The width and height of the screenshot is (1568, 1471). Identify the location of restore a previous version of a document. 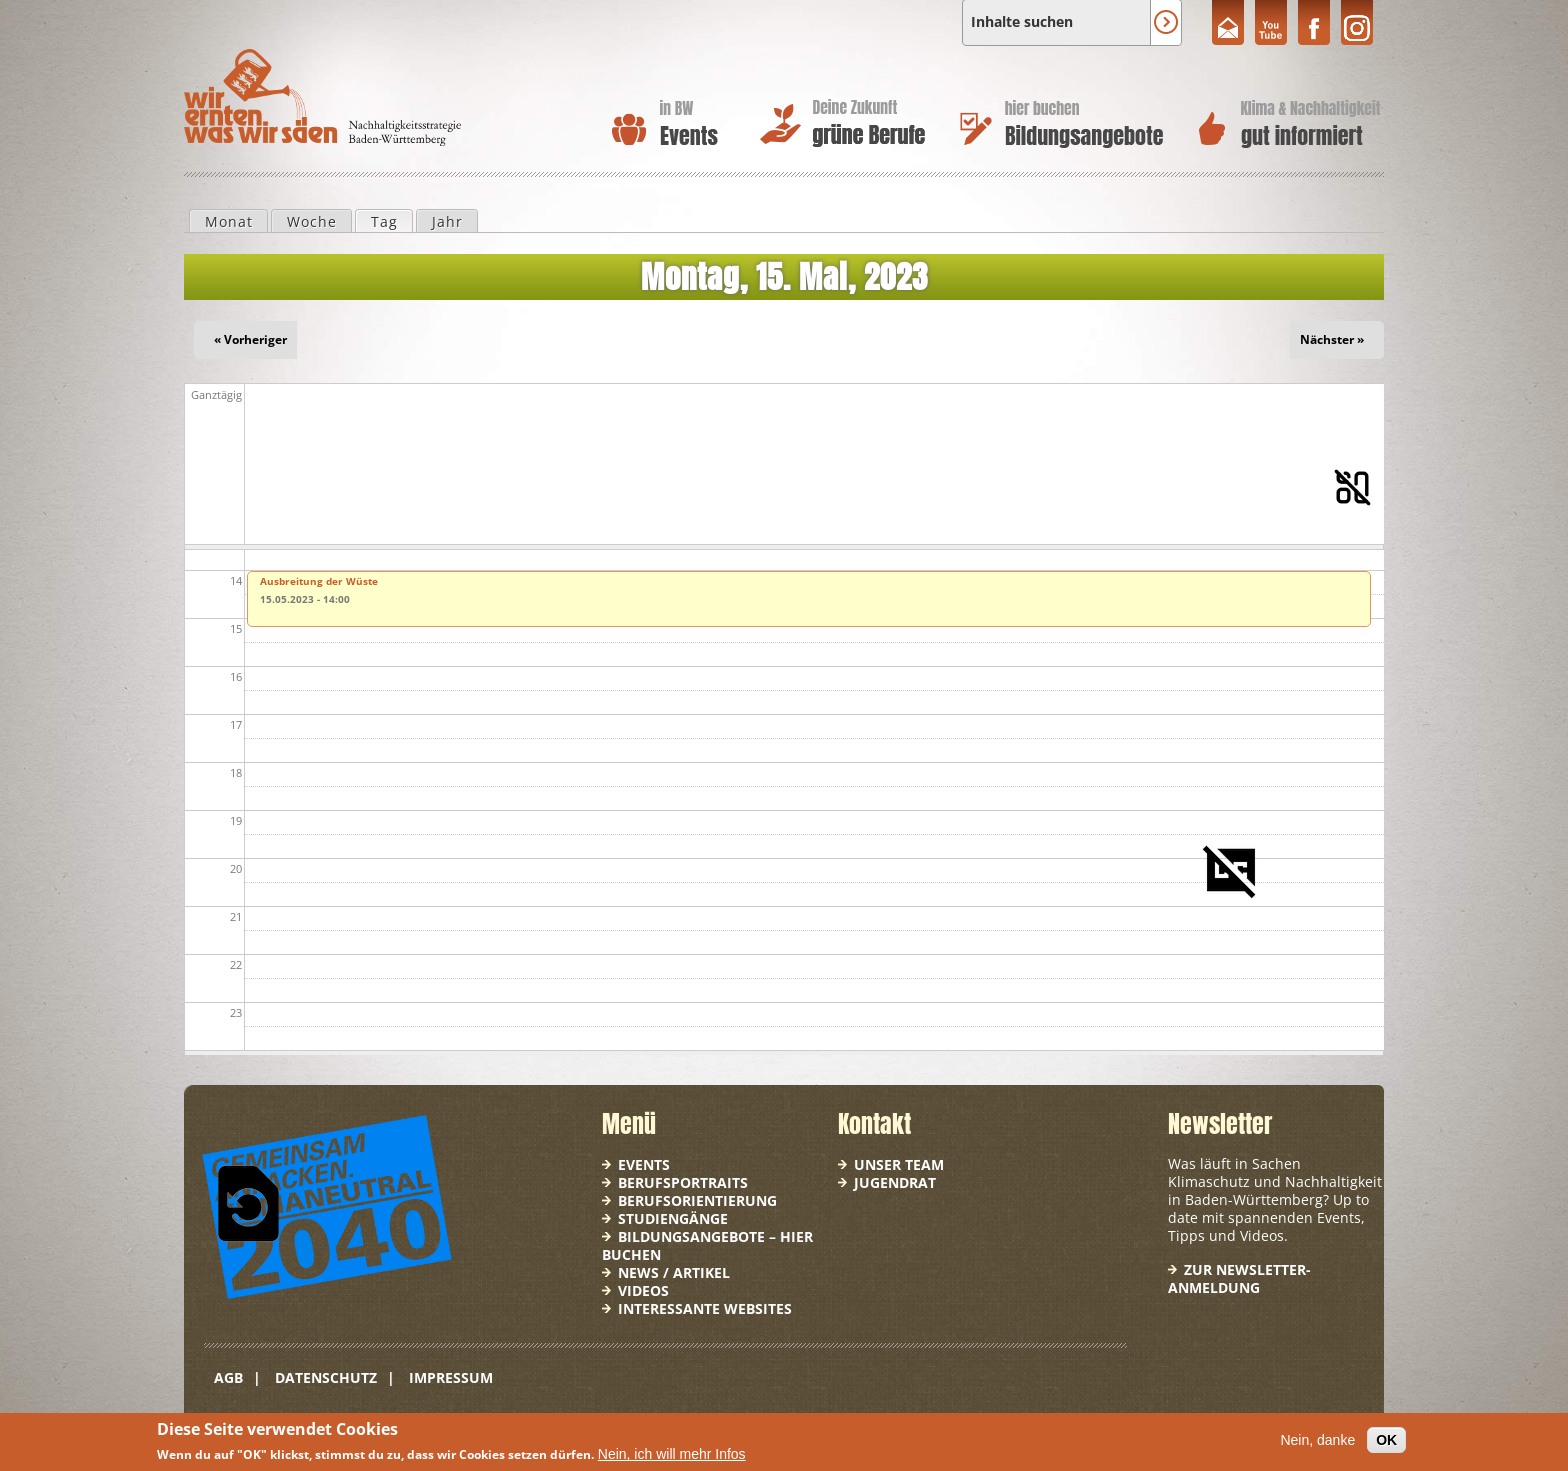
(248, 1203).